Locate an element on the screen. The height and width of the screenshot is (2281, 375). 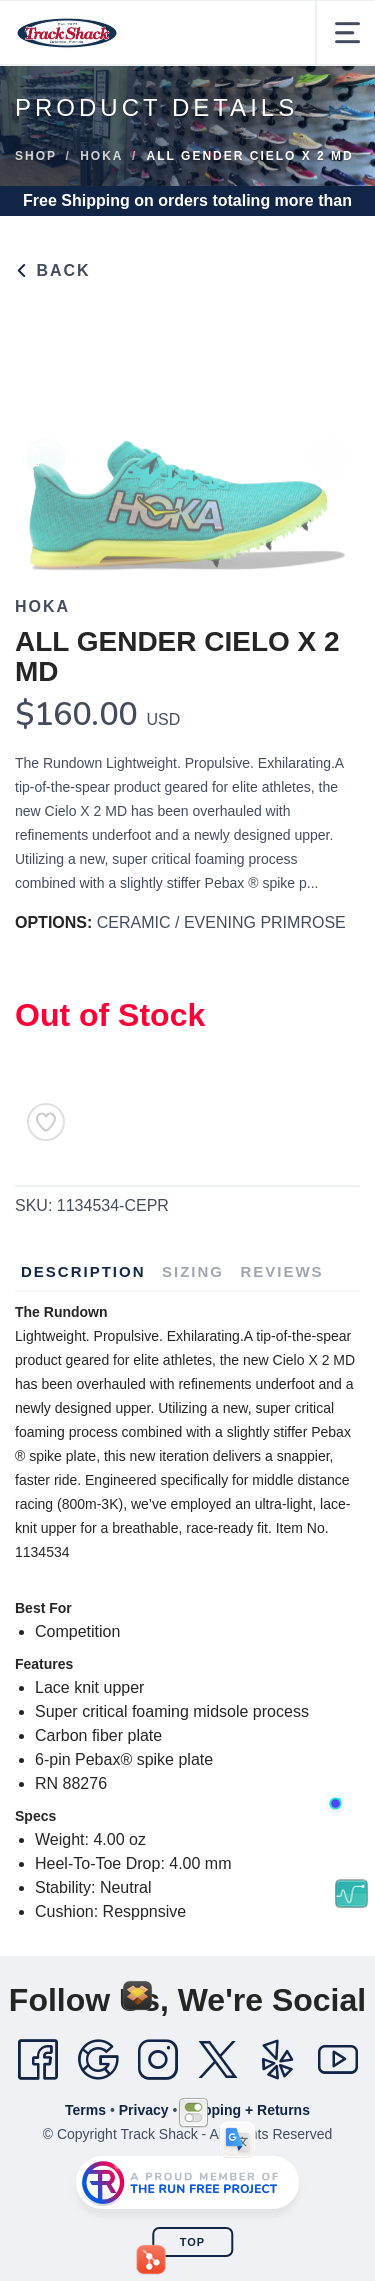
open google translate app is located at coordinates (237, 2139).